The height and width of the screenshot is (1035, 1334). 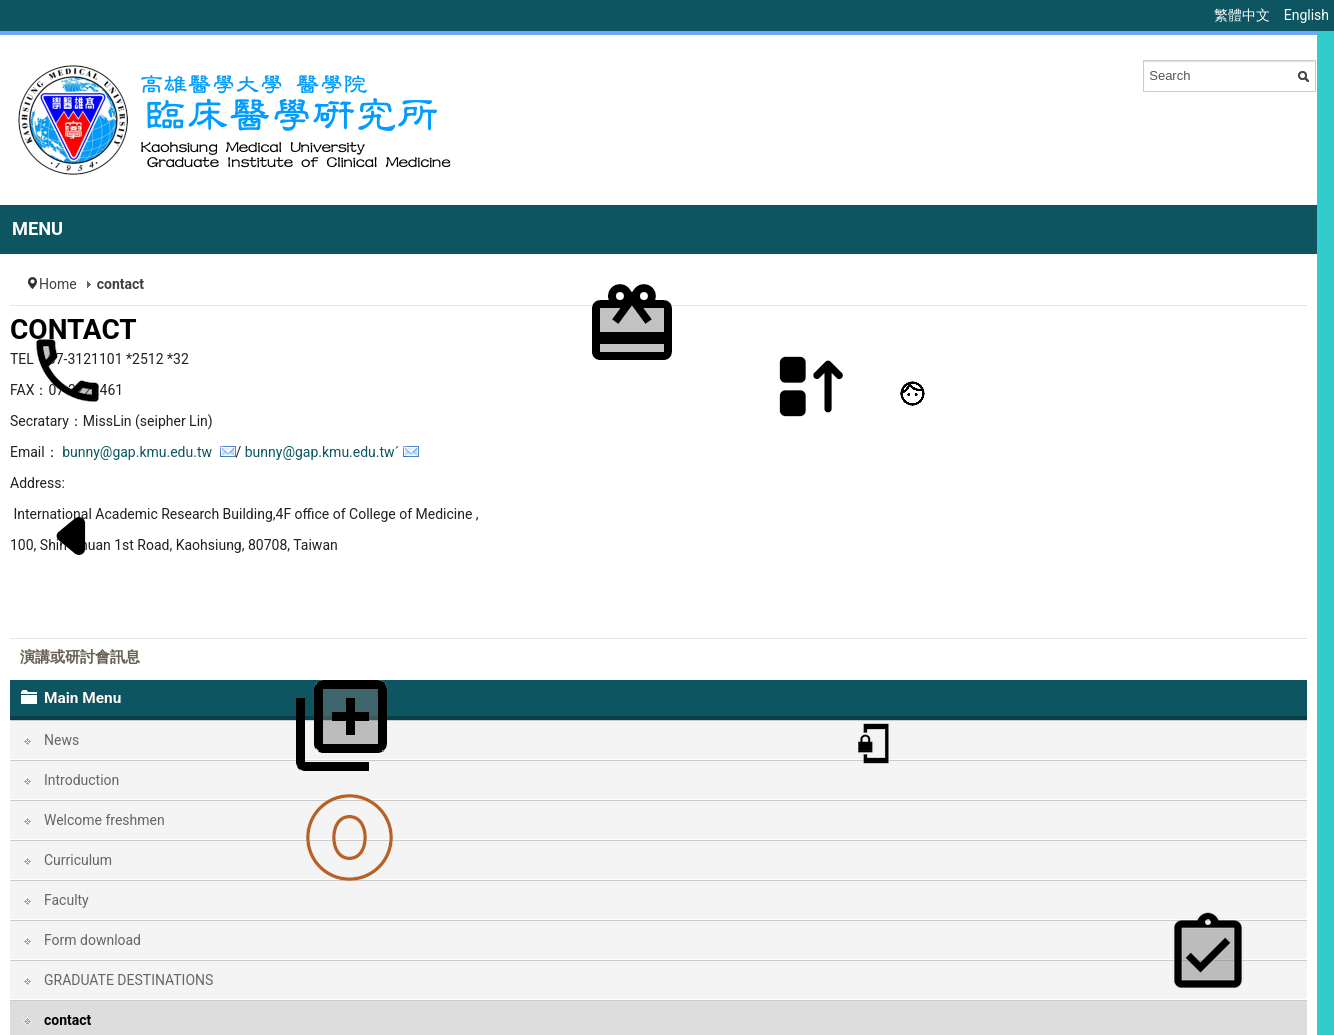 I want to click on device is locked or secured, so click(x=872, y=743).